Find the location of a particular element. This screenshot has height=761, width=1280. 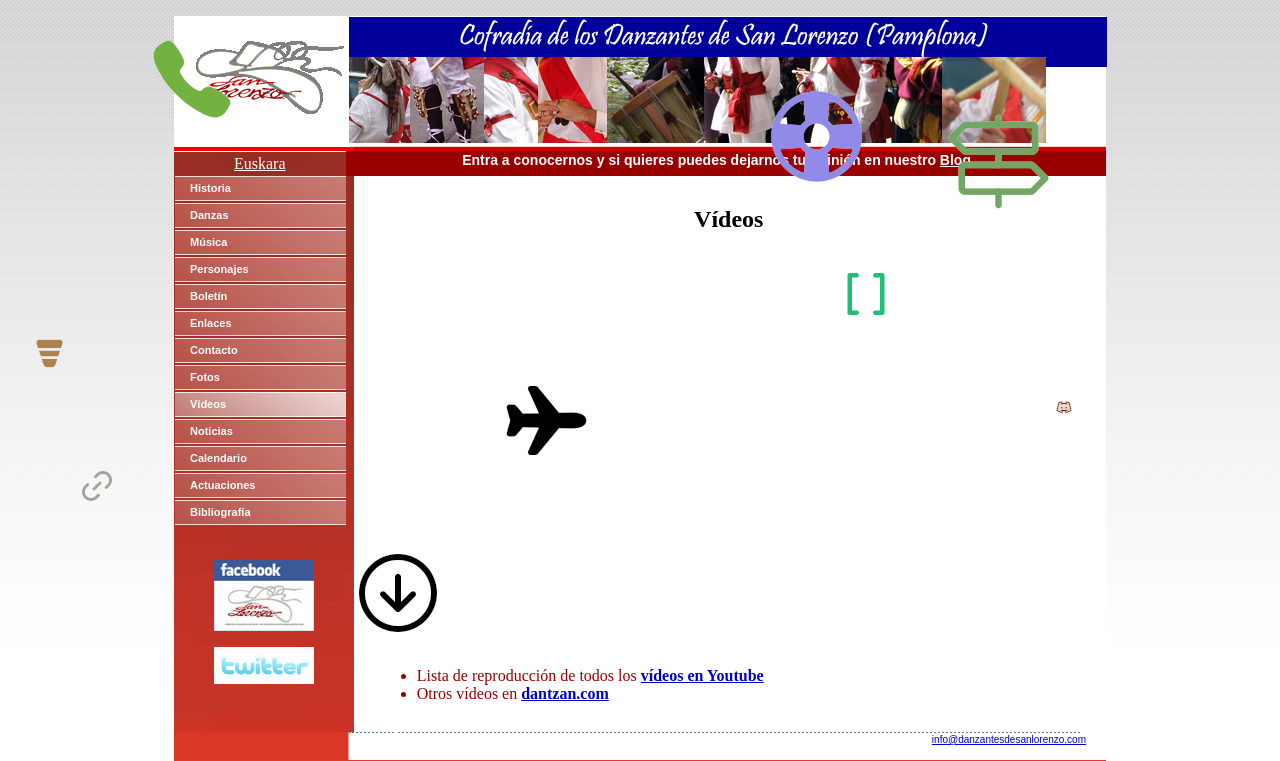

copy or share a link is located at coordinates (97, 486).